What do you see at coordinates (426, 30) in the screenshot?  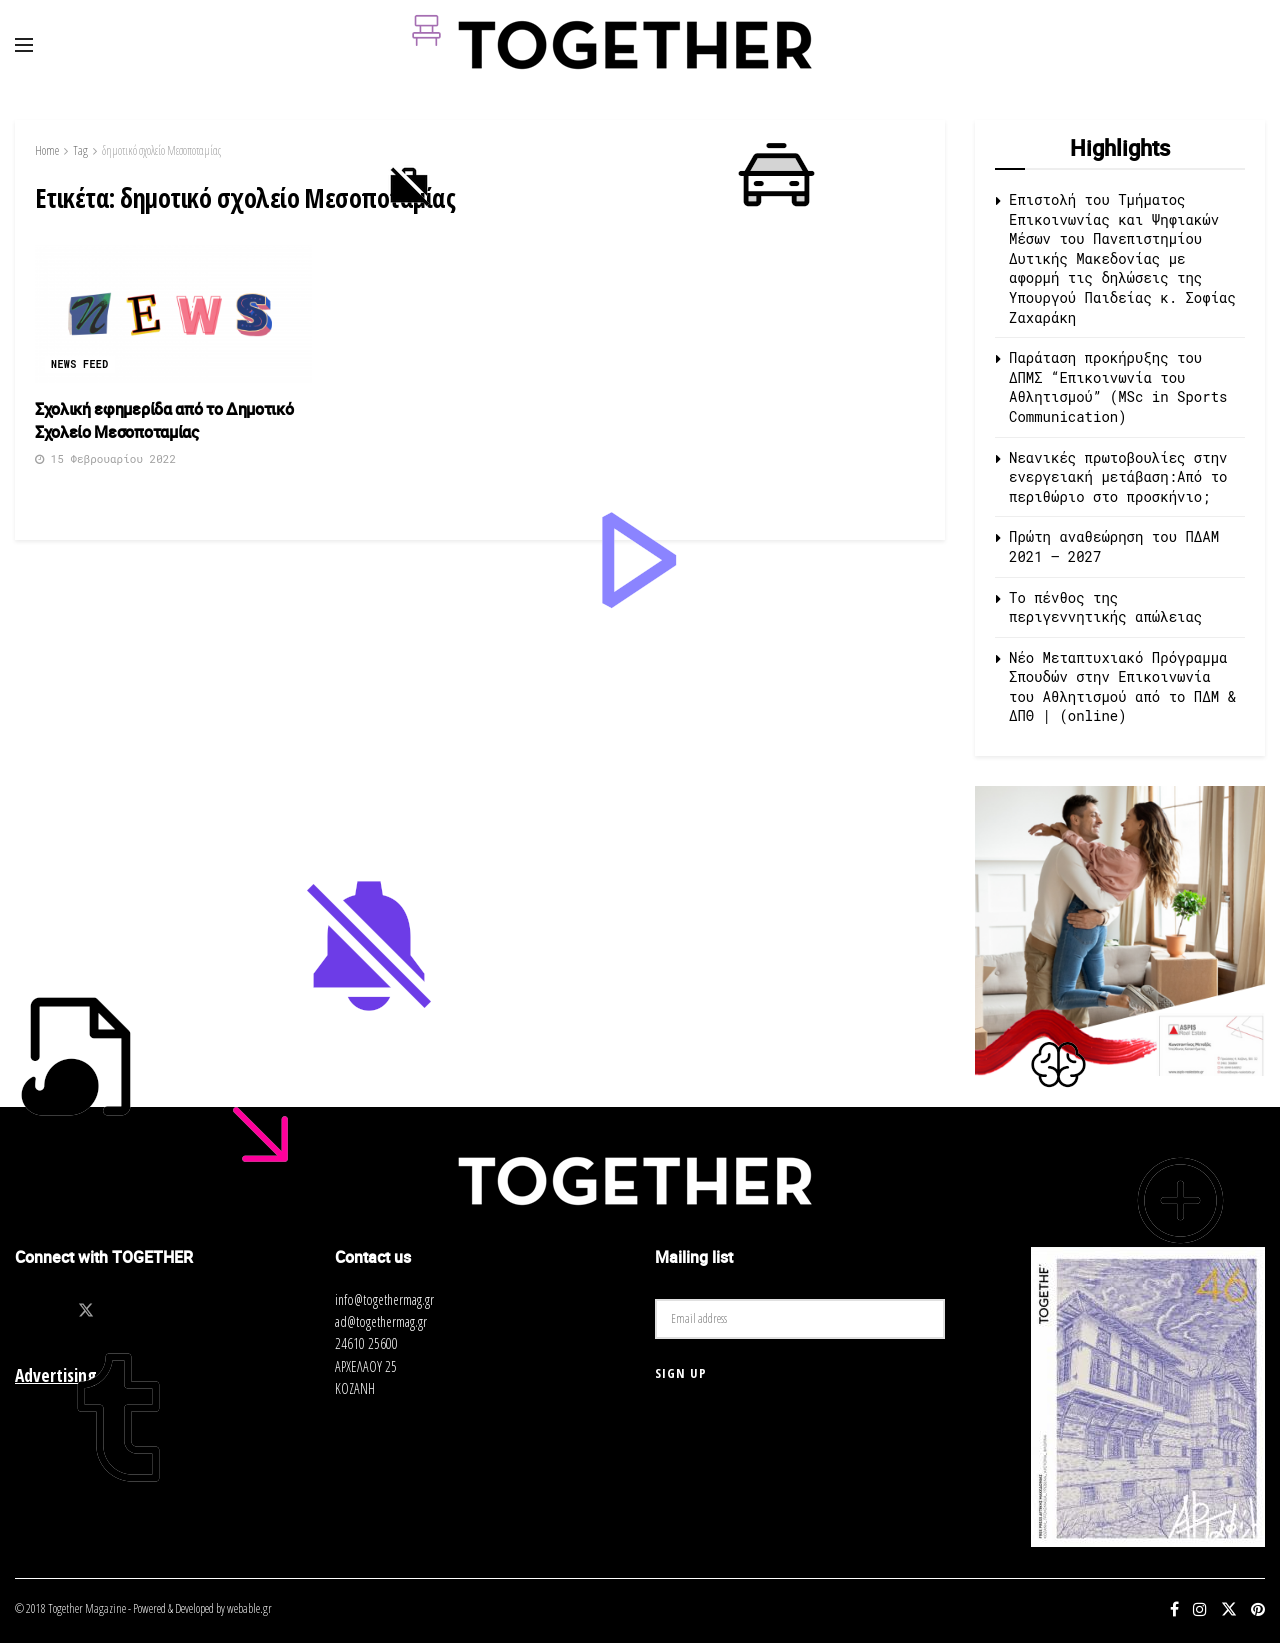 I see `select seating or furniture options` at bounding box center [426, 30].